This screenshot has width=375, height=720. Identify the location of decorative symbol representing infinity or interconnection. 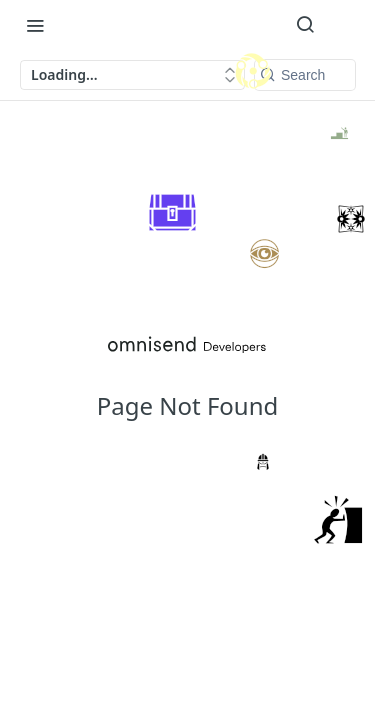
(253, 71).